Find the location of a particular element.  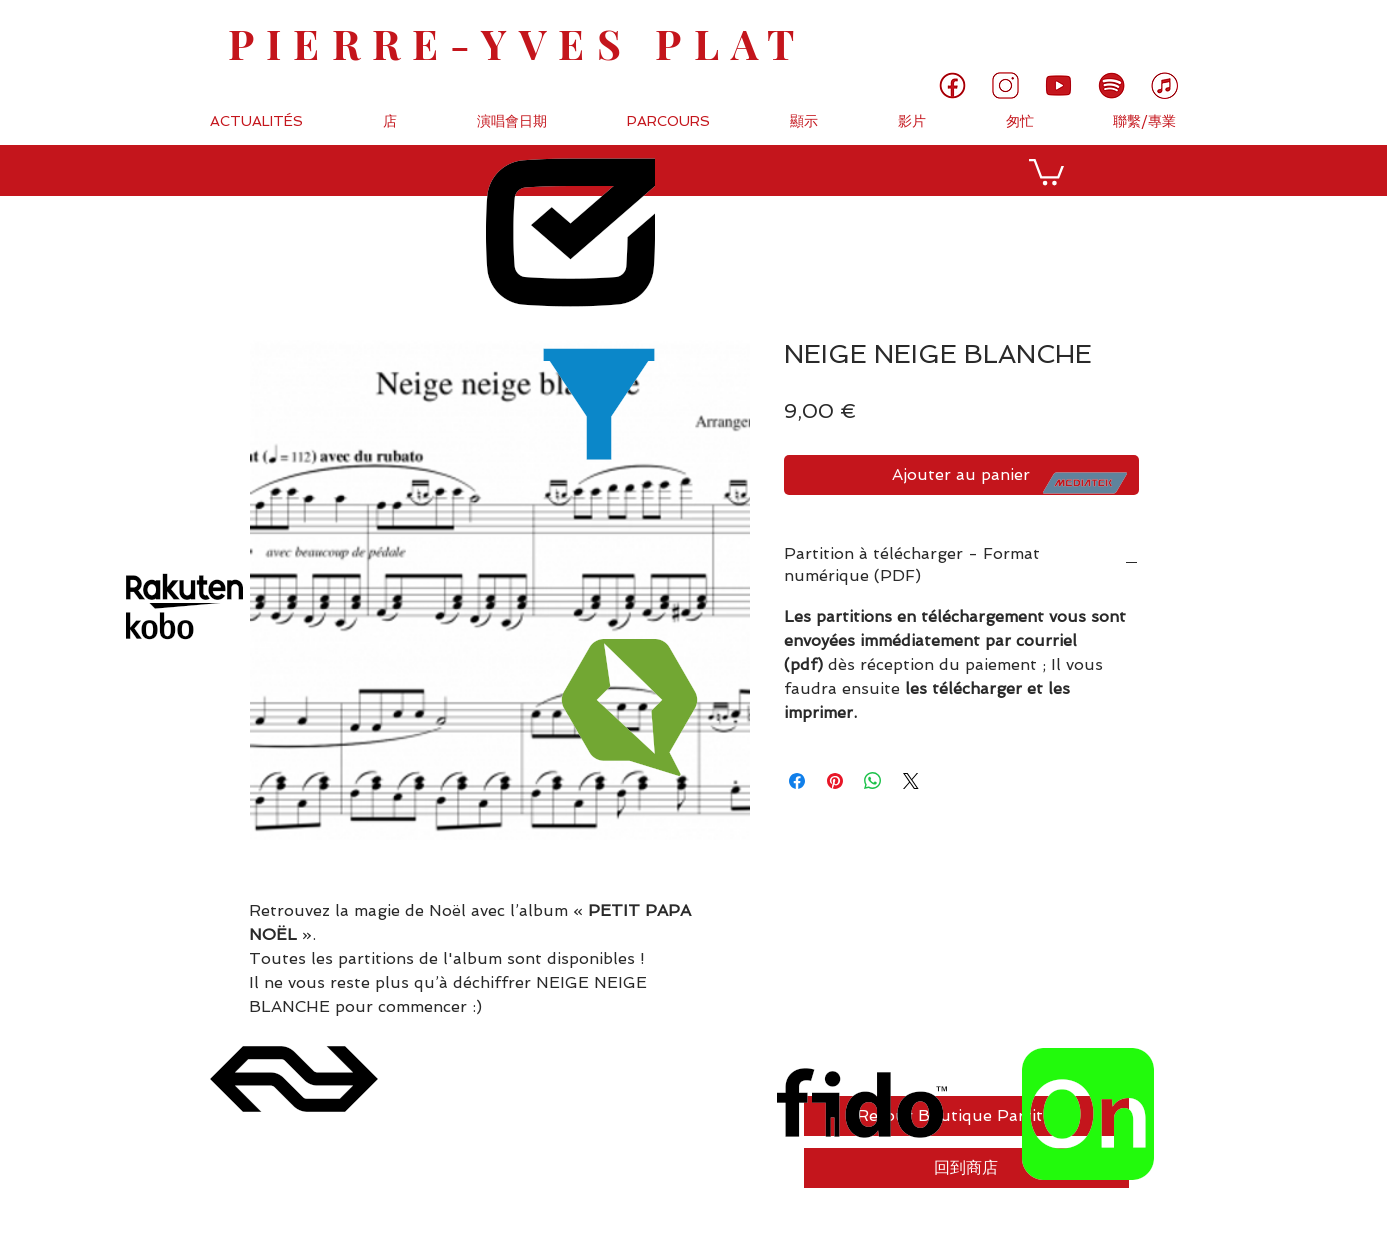

open ProcessOn app is located at coordinates (1088, 1114).